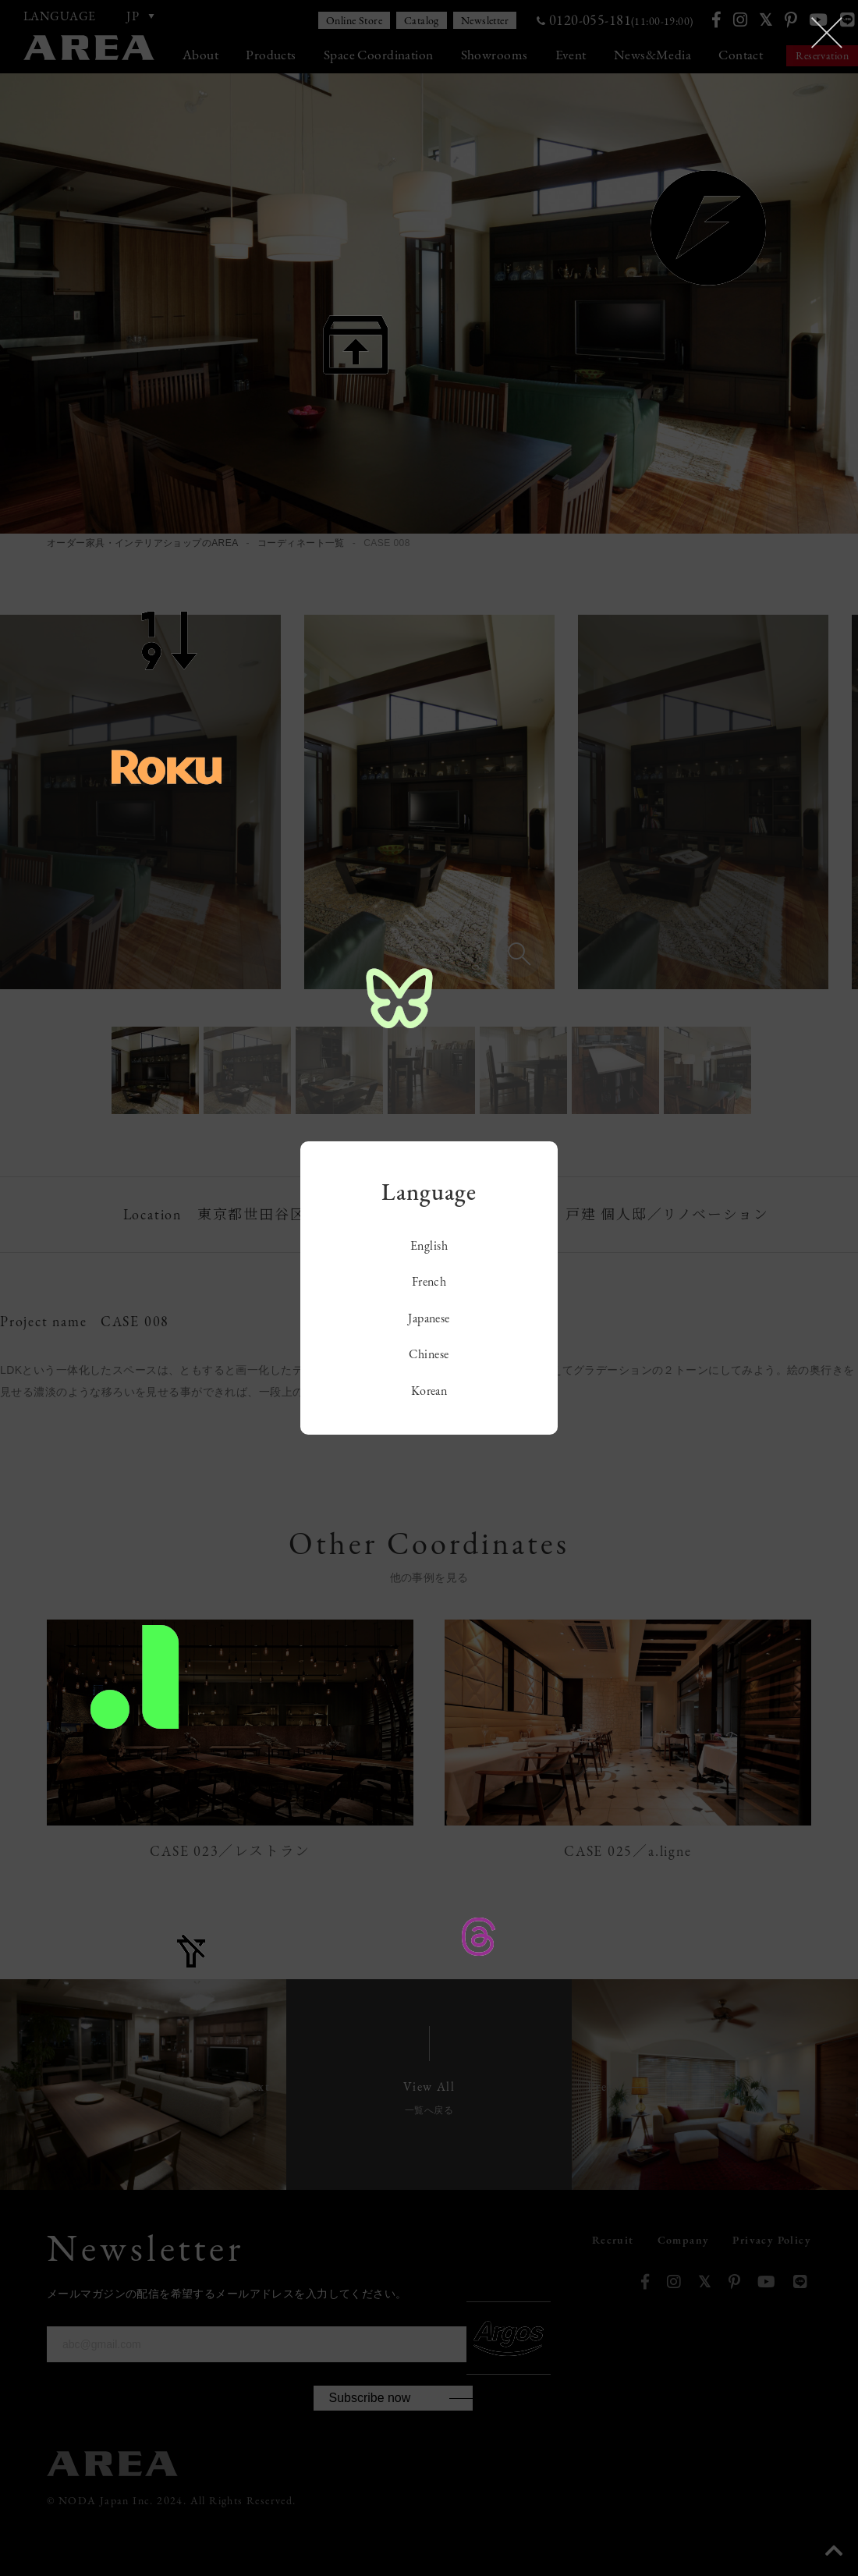 This screenshot has height=2576, width=858. What do you see at coordinates (191, 1952) in the screenshot?
I see `clear all active filters` at bounding box center [191, 1952].